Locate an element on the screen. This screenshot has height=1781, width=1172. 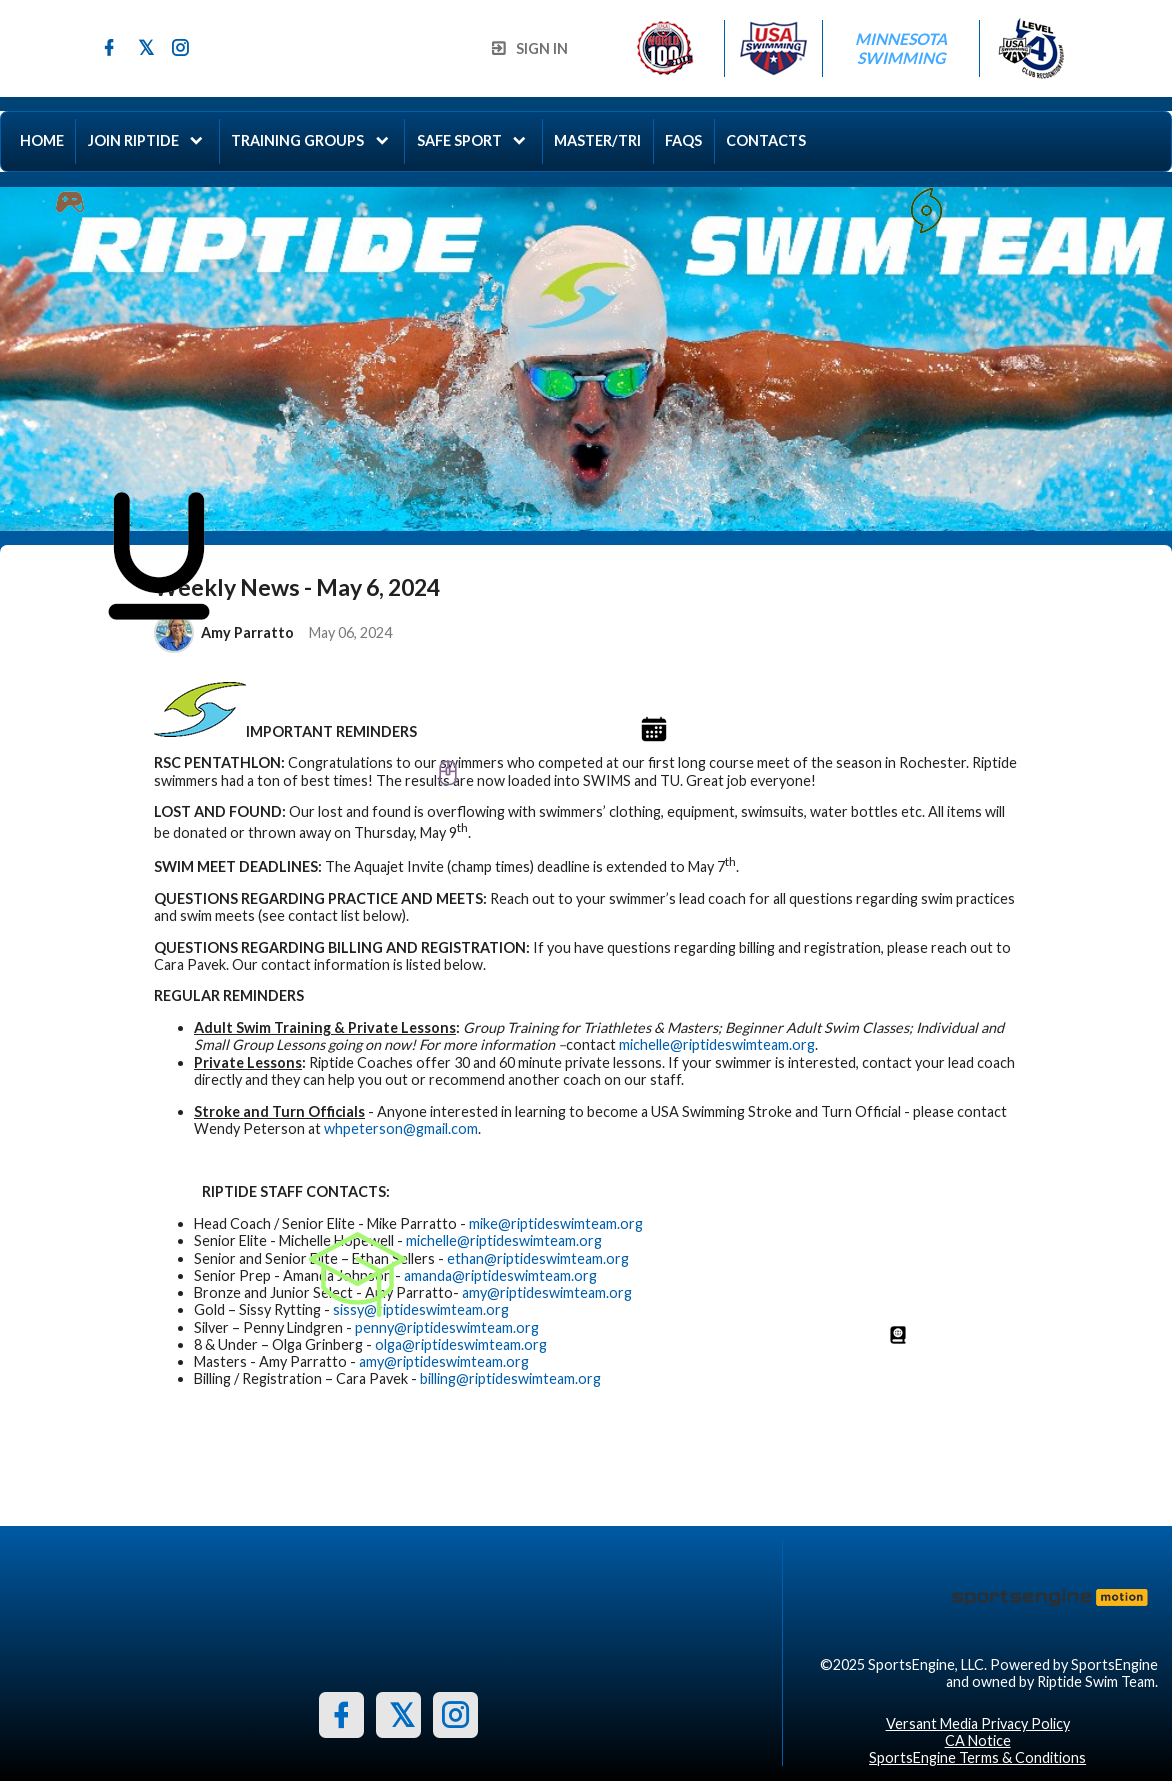
indicates middle mouse button click action is located at coordinates (448, 773).